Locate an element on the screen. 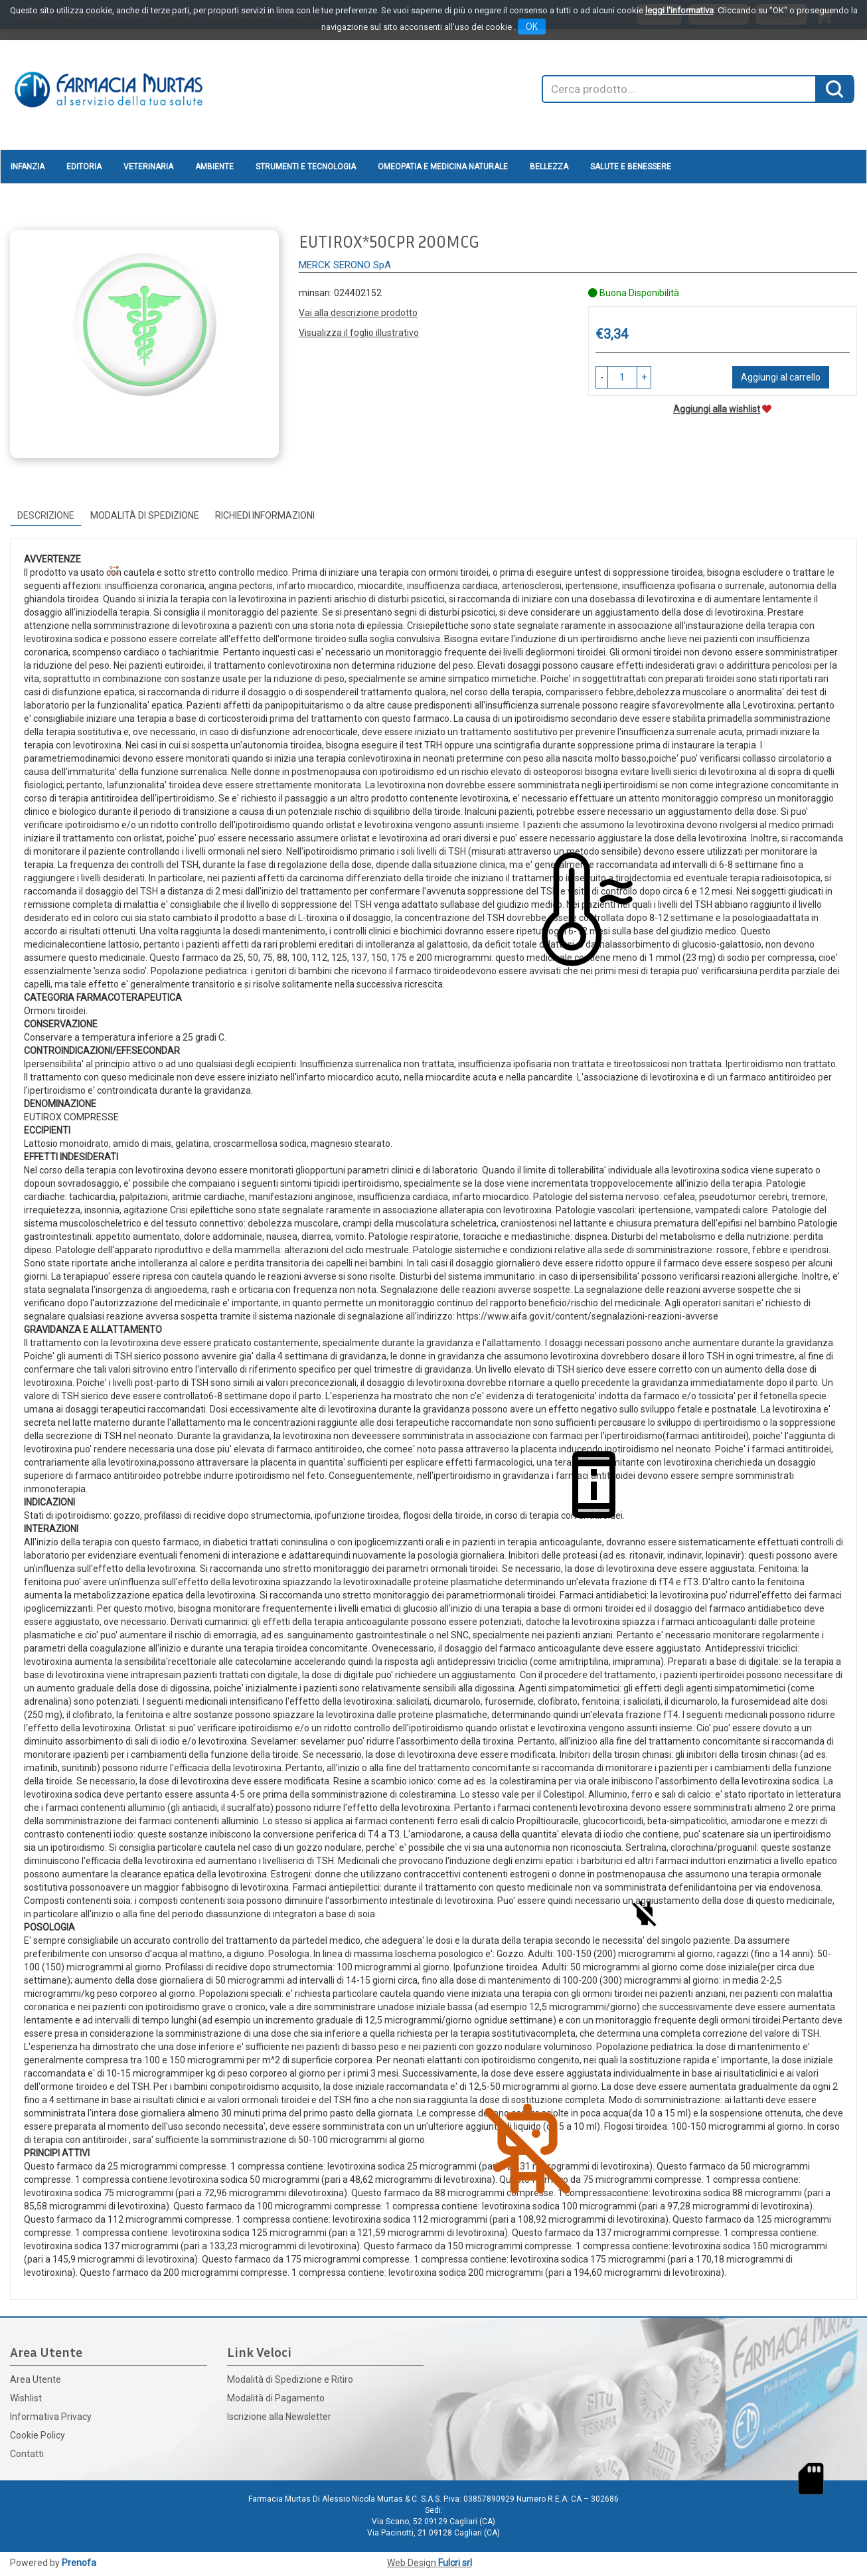 The height and width of the screenshot is (2576, 867). indicates high temperature or heat warning is located at coordinates (576, 909).